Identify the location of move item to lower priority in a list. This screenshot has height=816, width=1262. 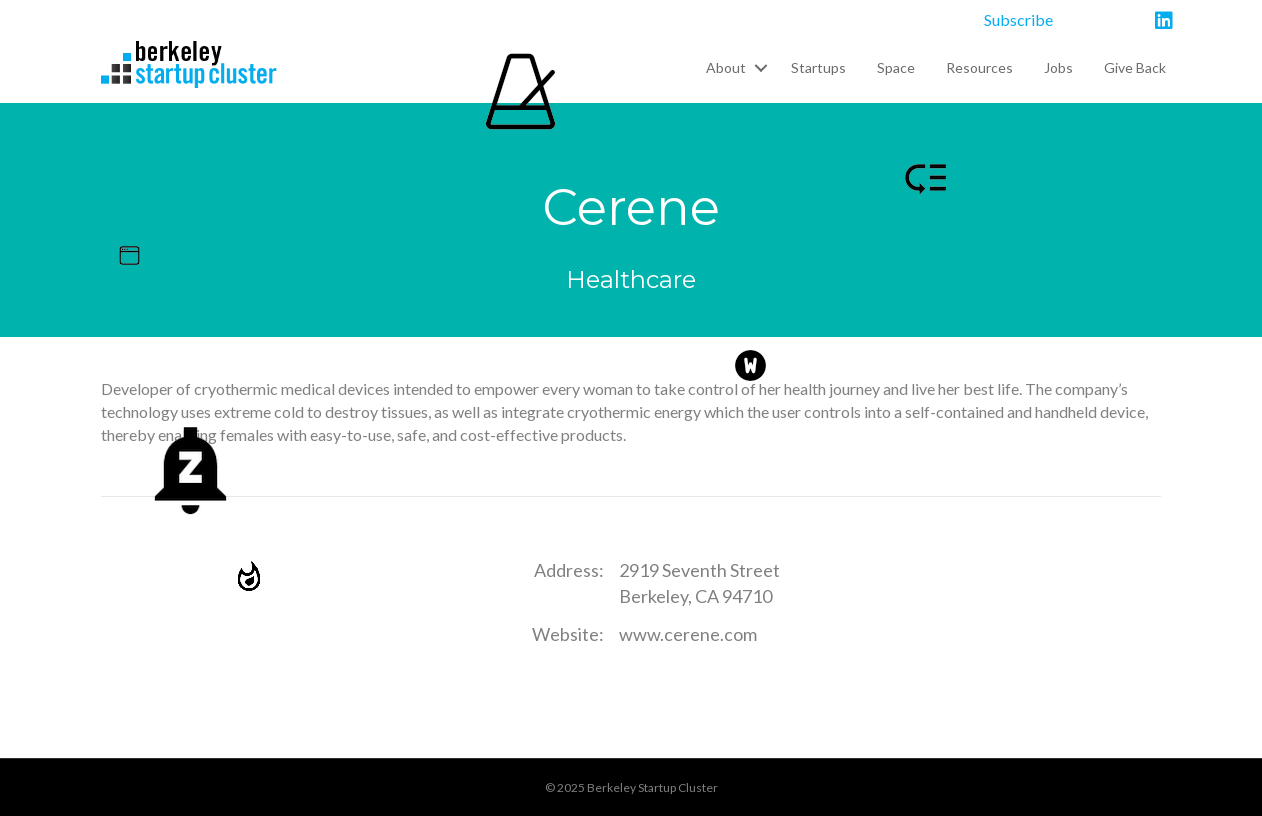
(925, 178).